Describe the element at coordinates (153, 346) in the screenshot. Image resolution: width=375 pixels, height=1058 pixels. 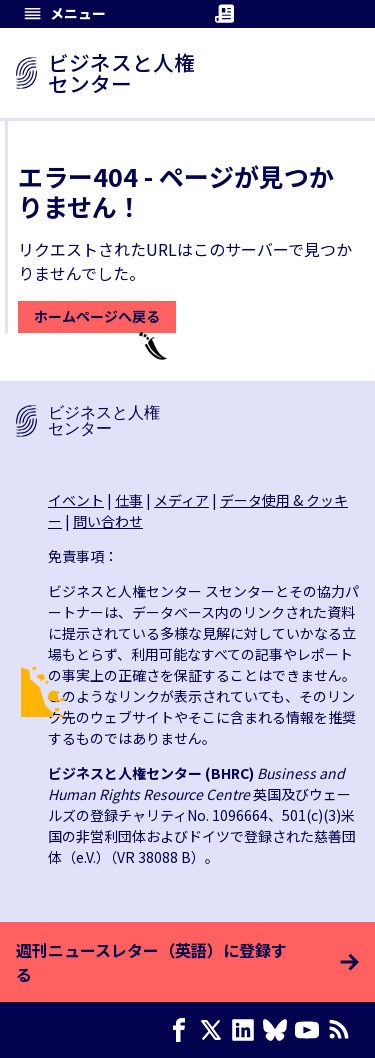
I see `equip a dagger or knife weapon` at that location.